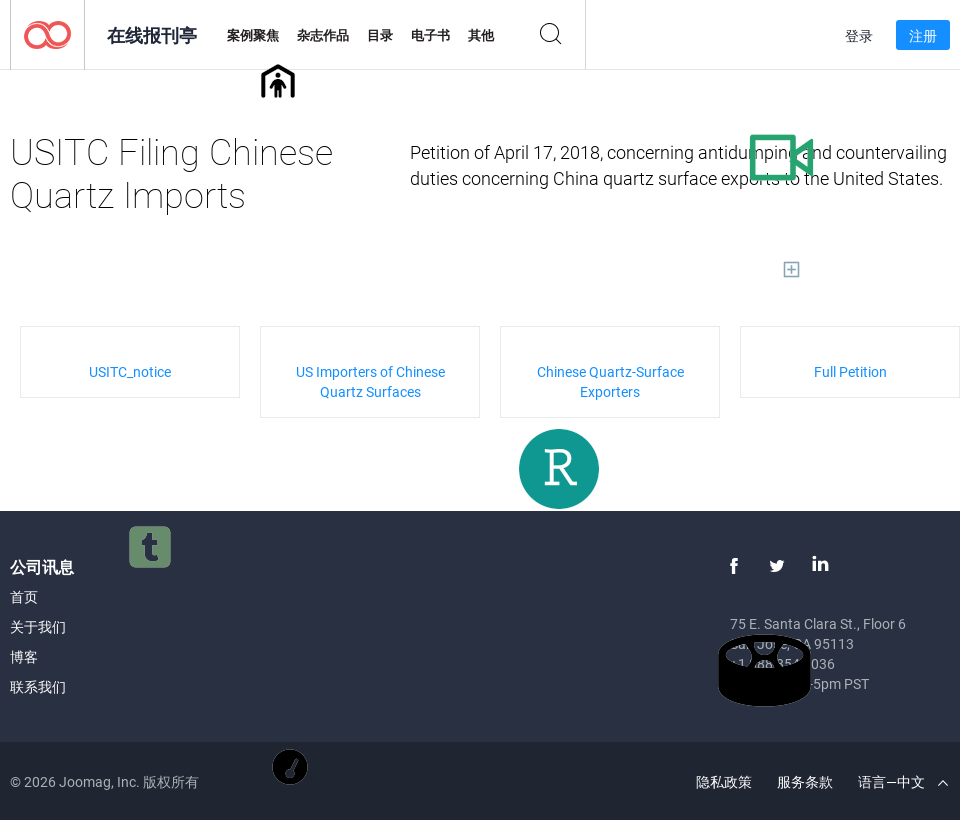 The width and height of the screenshot is (960, 820). I want to click on access steel drum or percussion sounds, so click(764, 670).